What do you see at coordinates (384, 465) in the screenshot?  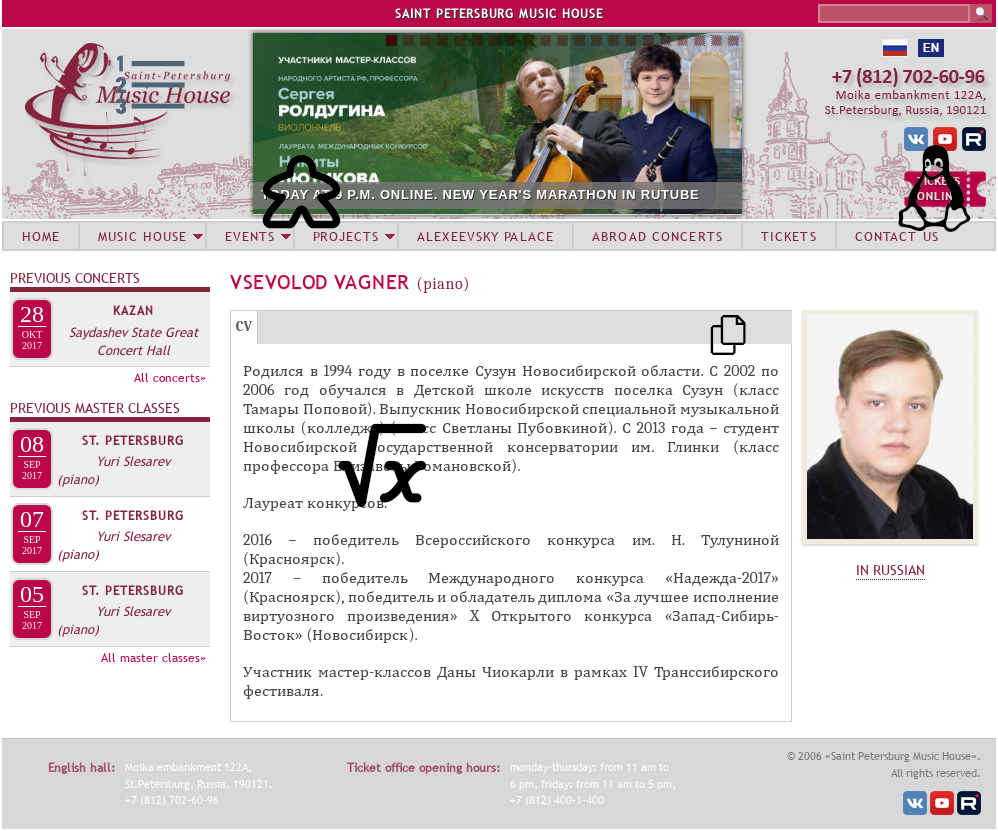 I see `access square root calculator function` at bounding box center [384, 465].